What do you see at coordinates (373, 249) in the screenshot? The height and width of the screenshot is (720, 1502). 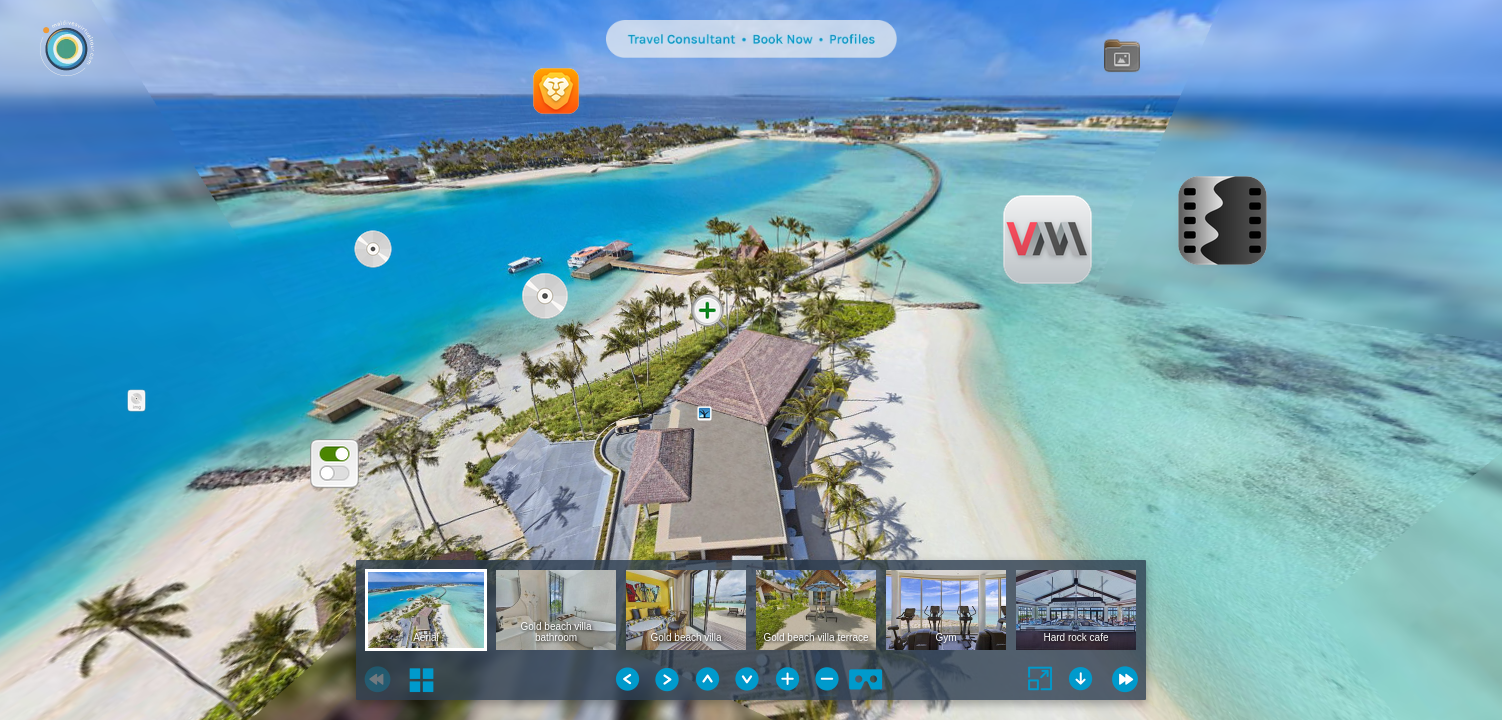 I see `access CD-ROM drive or optical disc contents` at bounding box center [373, 249].